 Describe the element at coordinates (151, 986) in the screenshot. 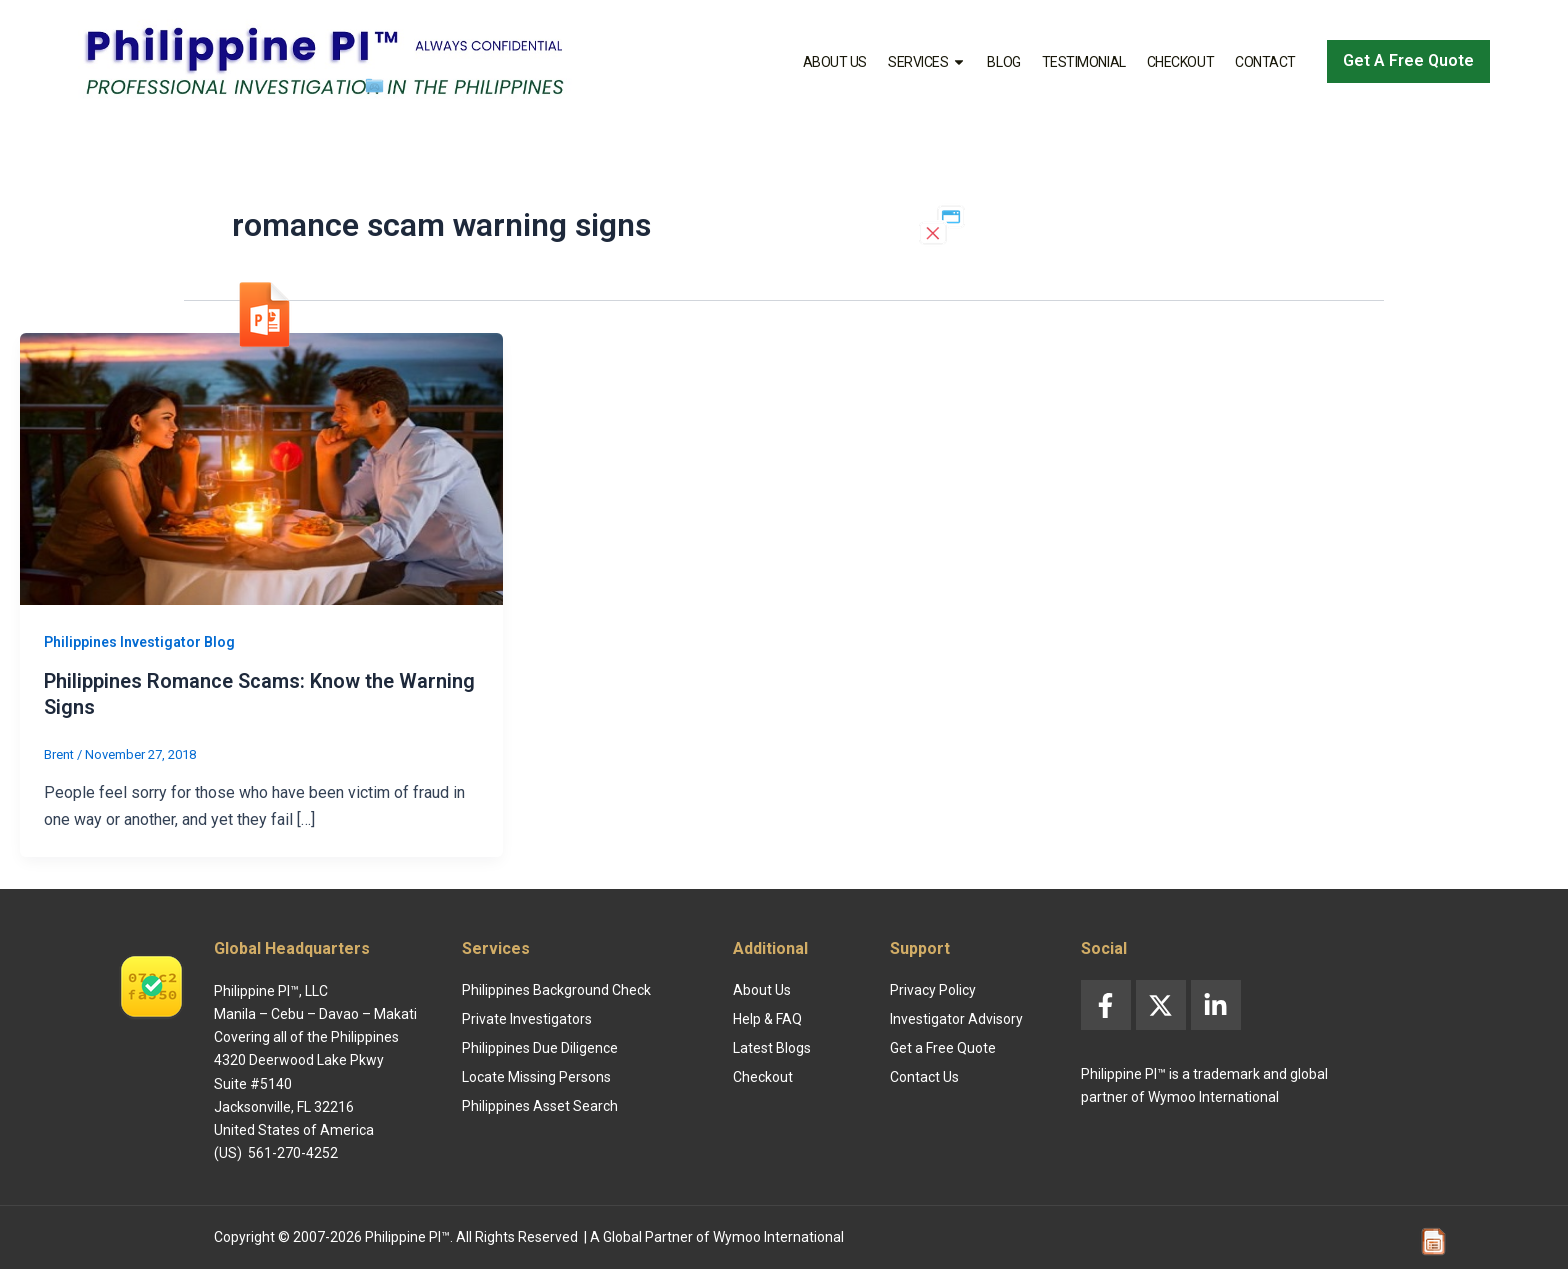

I see `open collision hash verification app` at that location.